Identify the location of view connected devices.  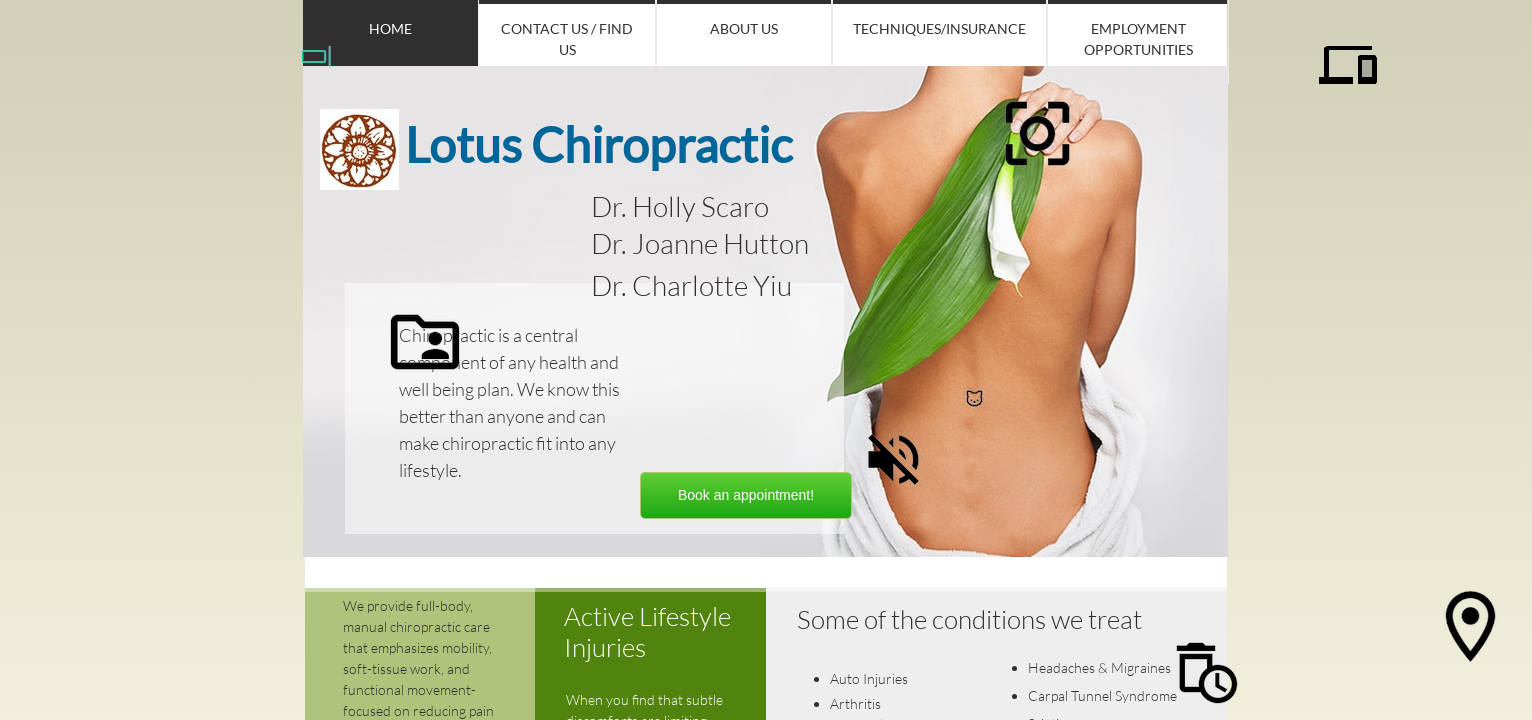
(1348, 65).